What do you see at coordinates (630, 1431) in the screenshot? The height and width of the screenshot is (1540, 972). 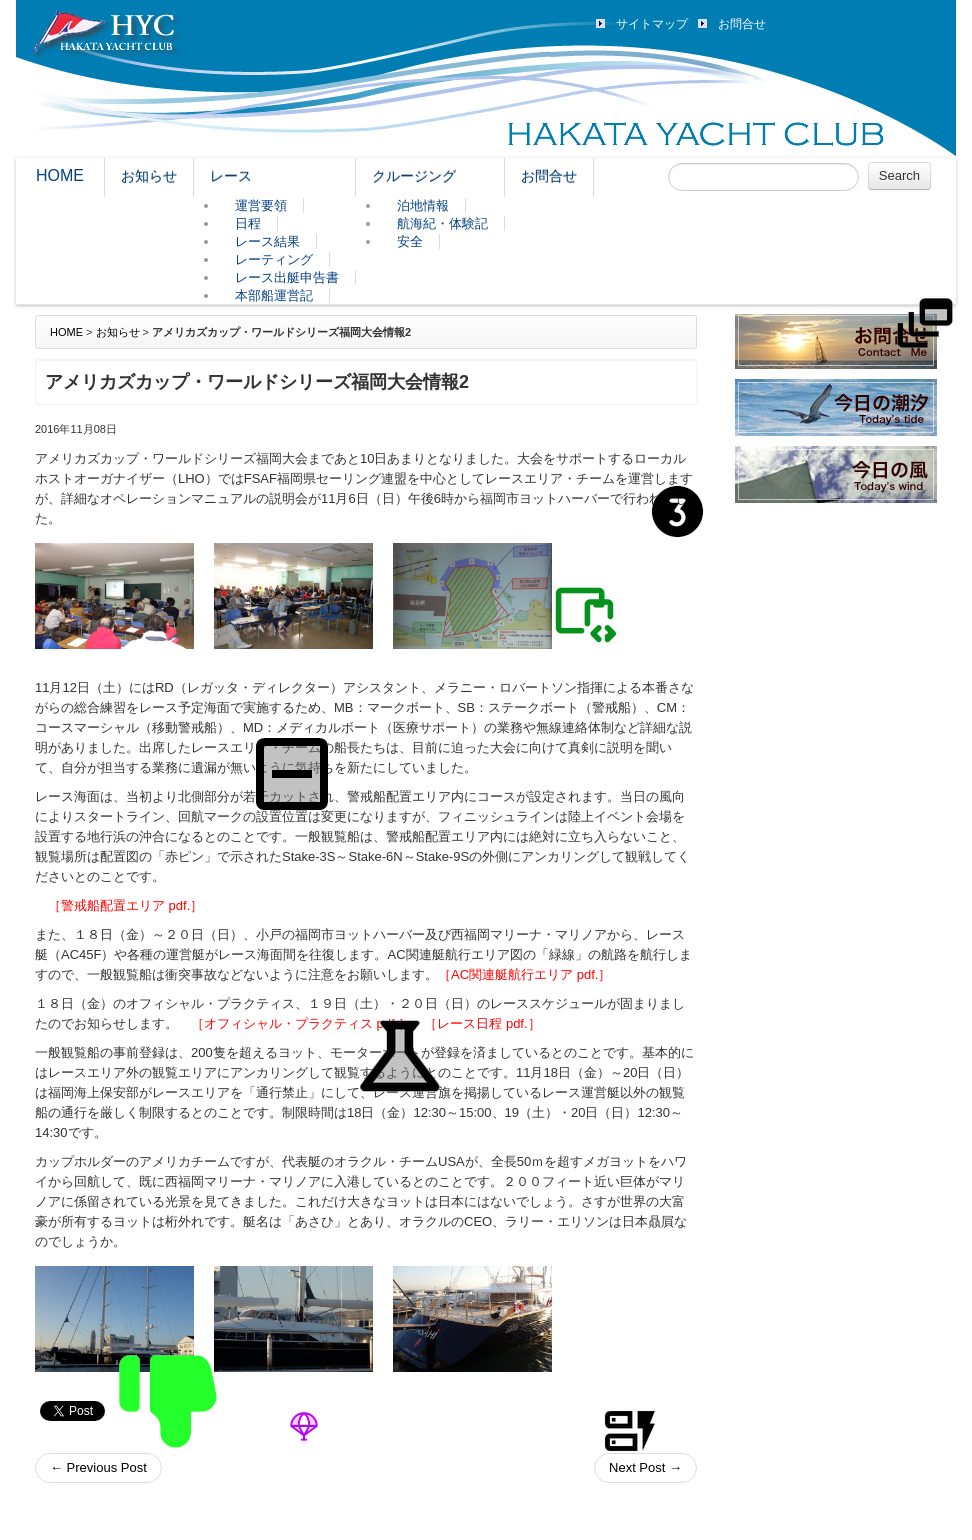 I see `access dynamic or auto-generated forms` at bounding box center [630, 1431].